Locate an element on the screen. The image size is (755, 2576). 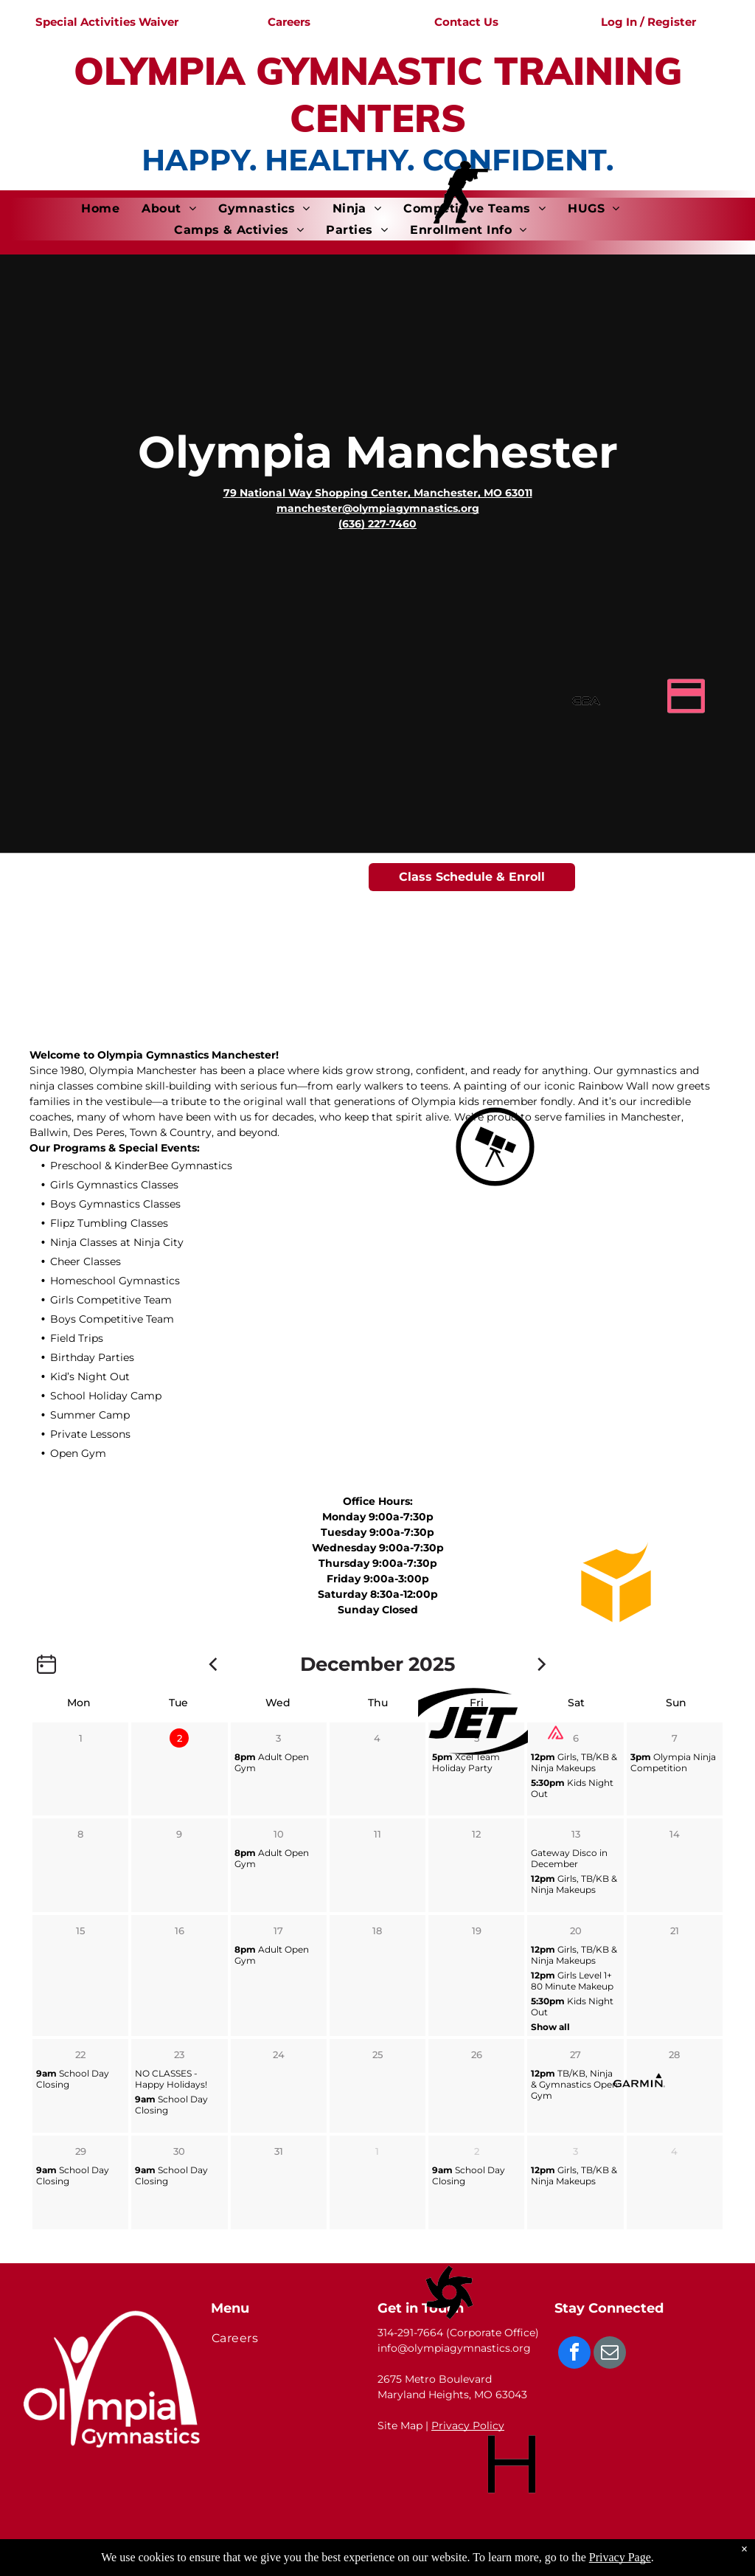
insert a heading in the document is located at coordinates (512, 2462).